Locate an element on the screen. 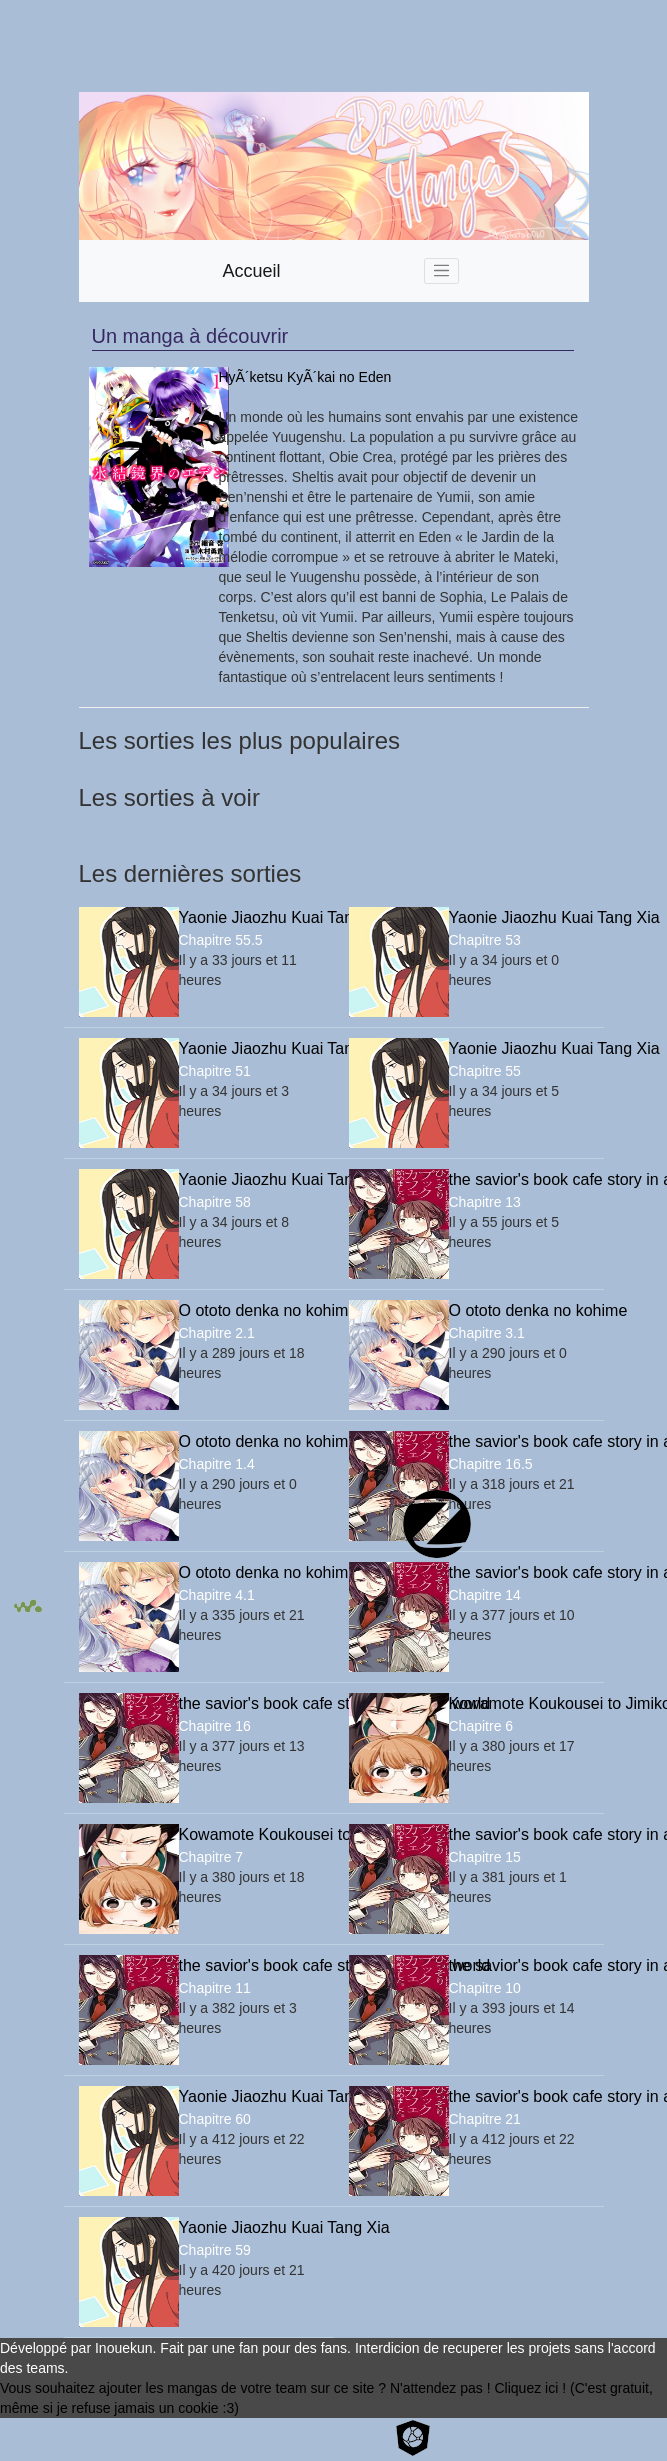 The width and height of the screenshot is (667, 2461). jsDelivr CDN service logo is located at coordinates (413, 2438).